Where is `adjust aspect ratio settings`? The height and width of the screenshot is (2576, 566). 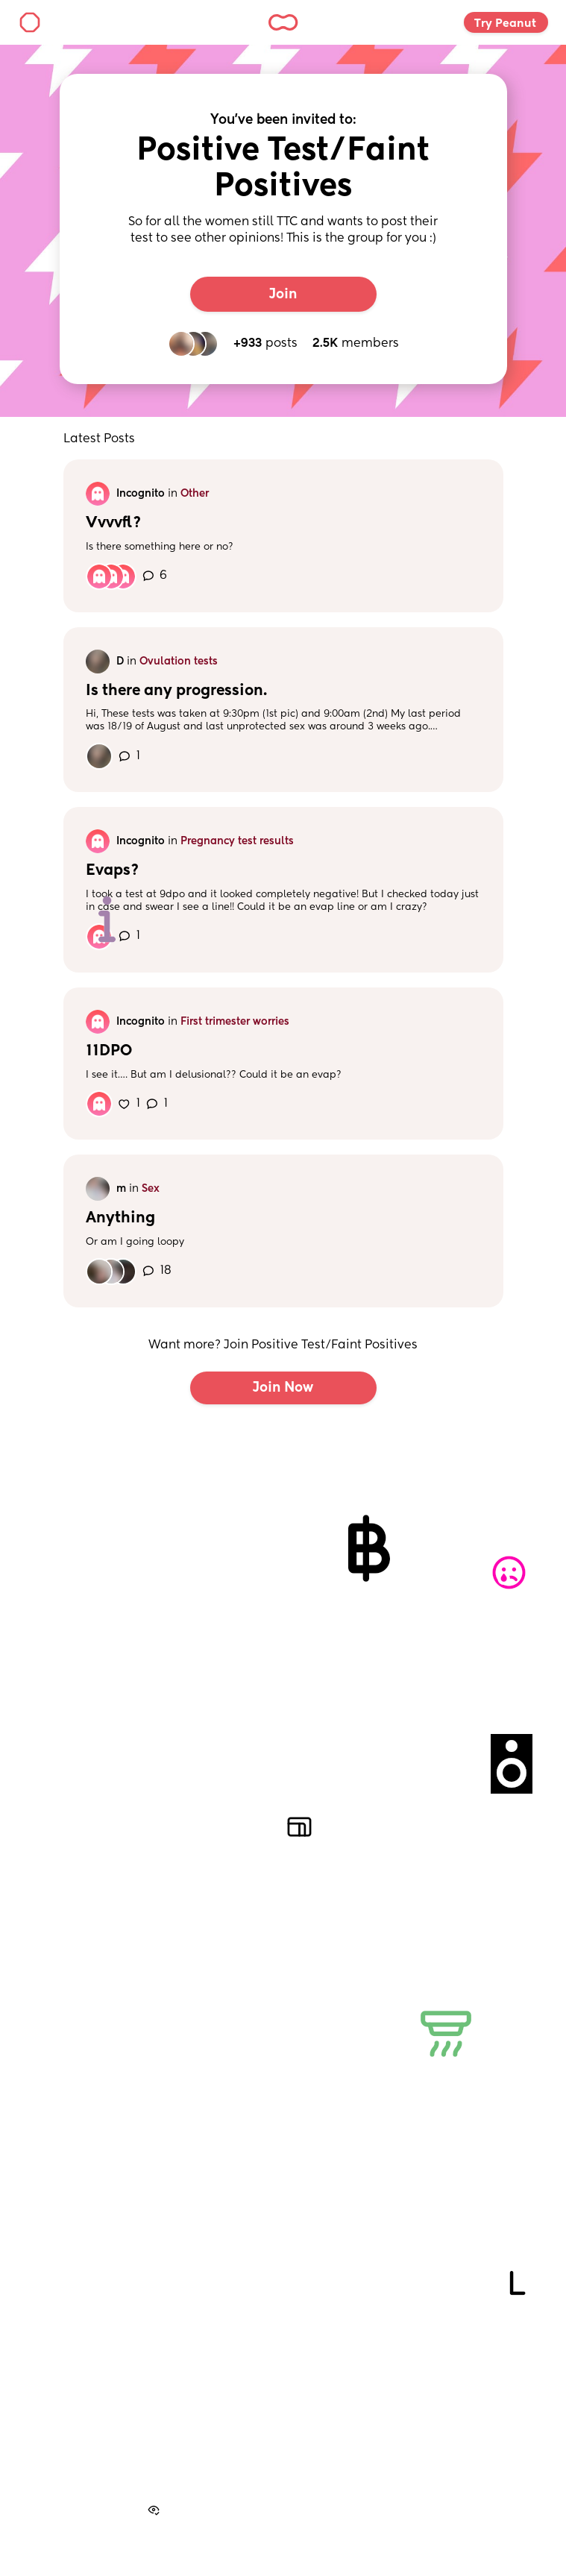
adjust aspect ratio settings is located at coordinates (299, 1826).